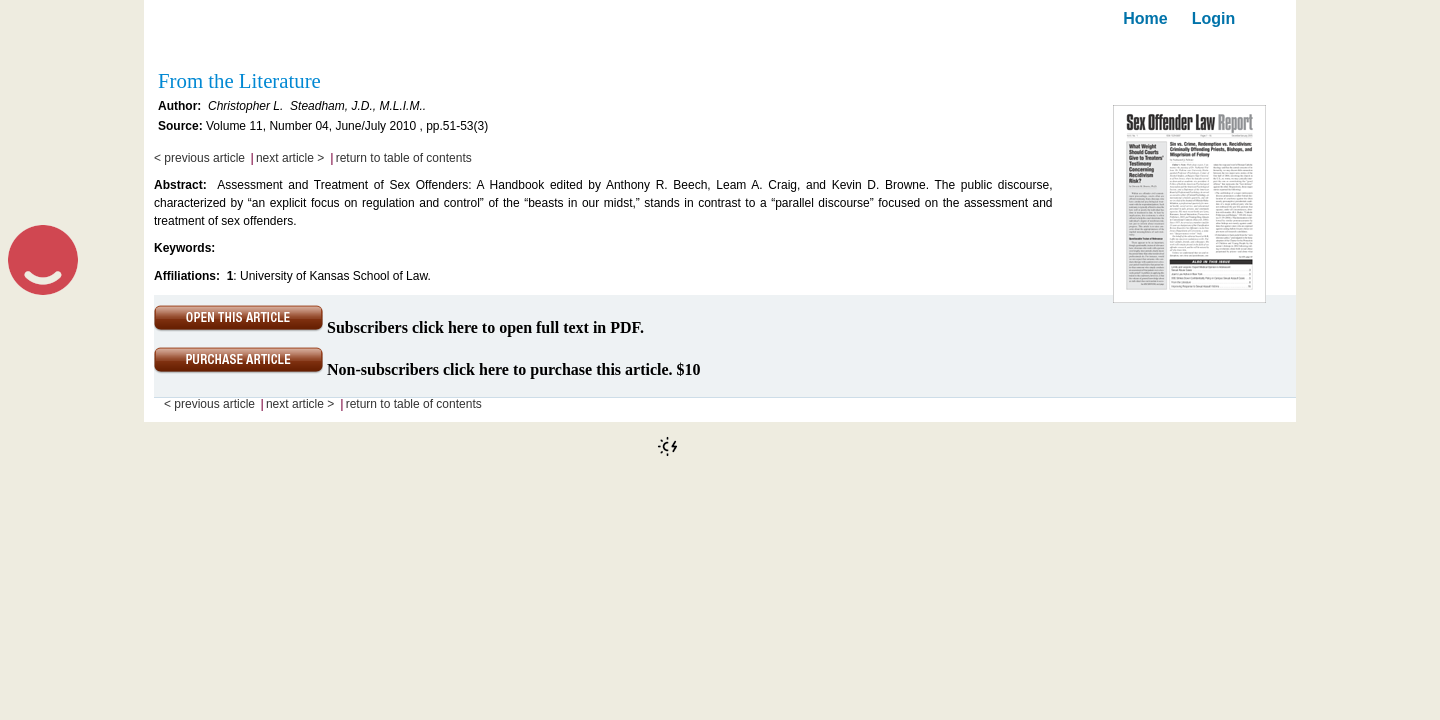 This screenshot has height=720, width=1440. I want to click on solar power or solar energy settings, so click(667, 446).